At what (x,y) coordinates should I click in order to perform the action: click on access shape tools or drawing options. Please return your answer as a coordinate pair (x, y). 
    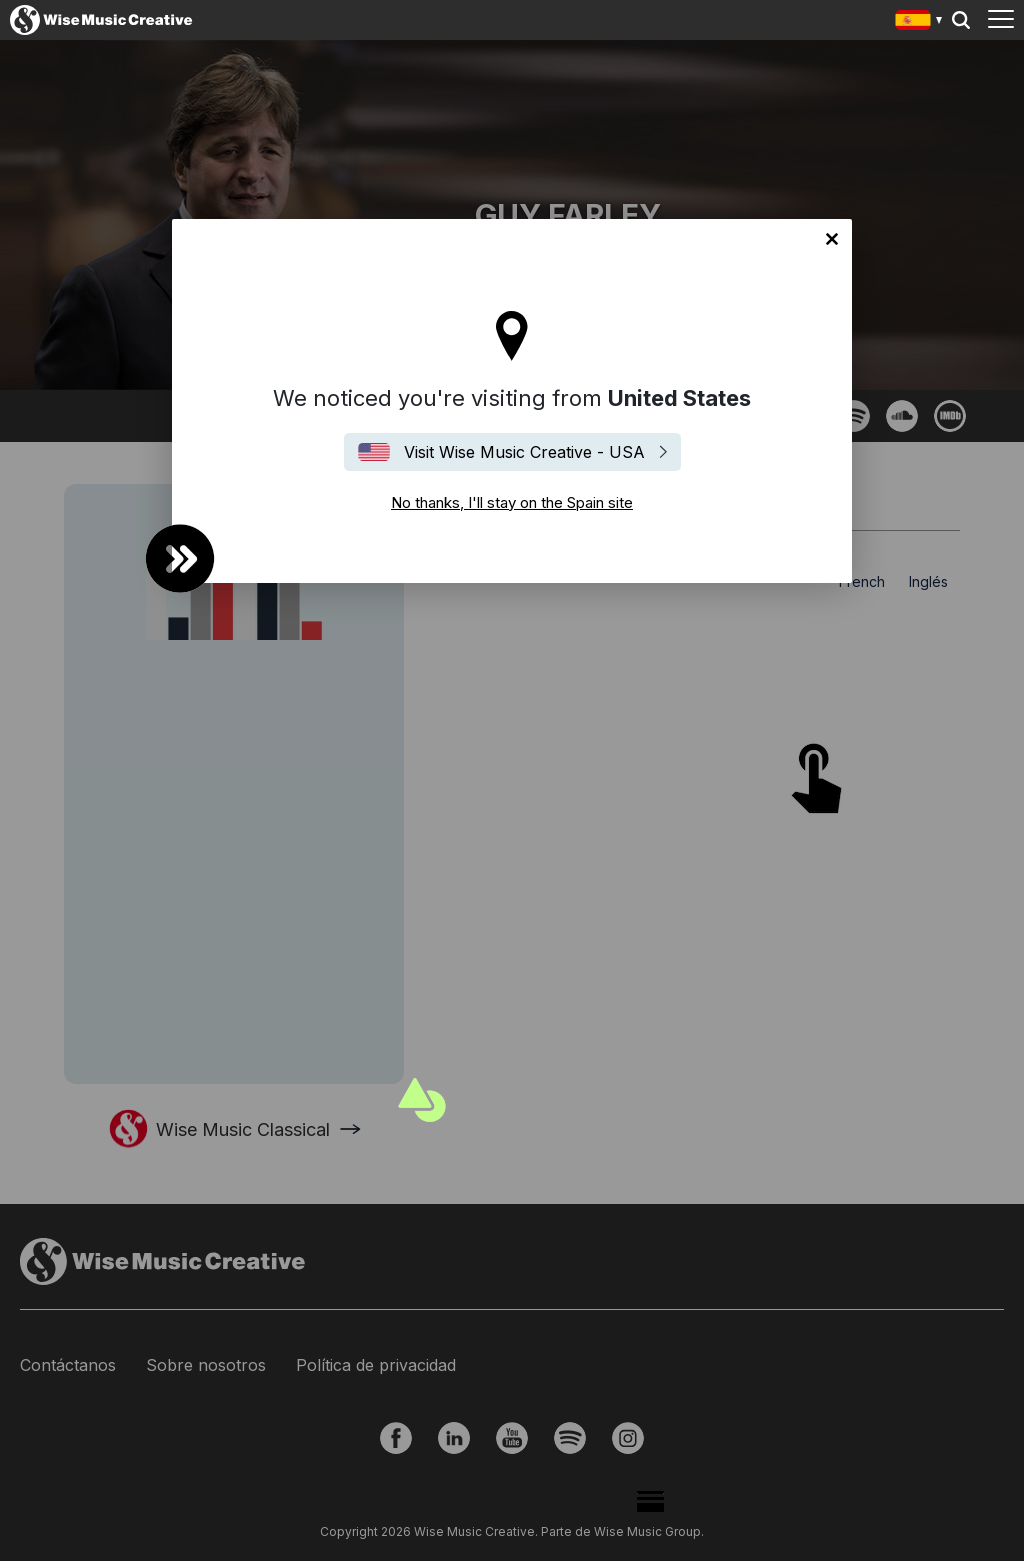
    Looking at the image, I should click on (422, 1100).